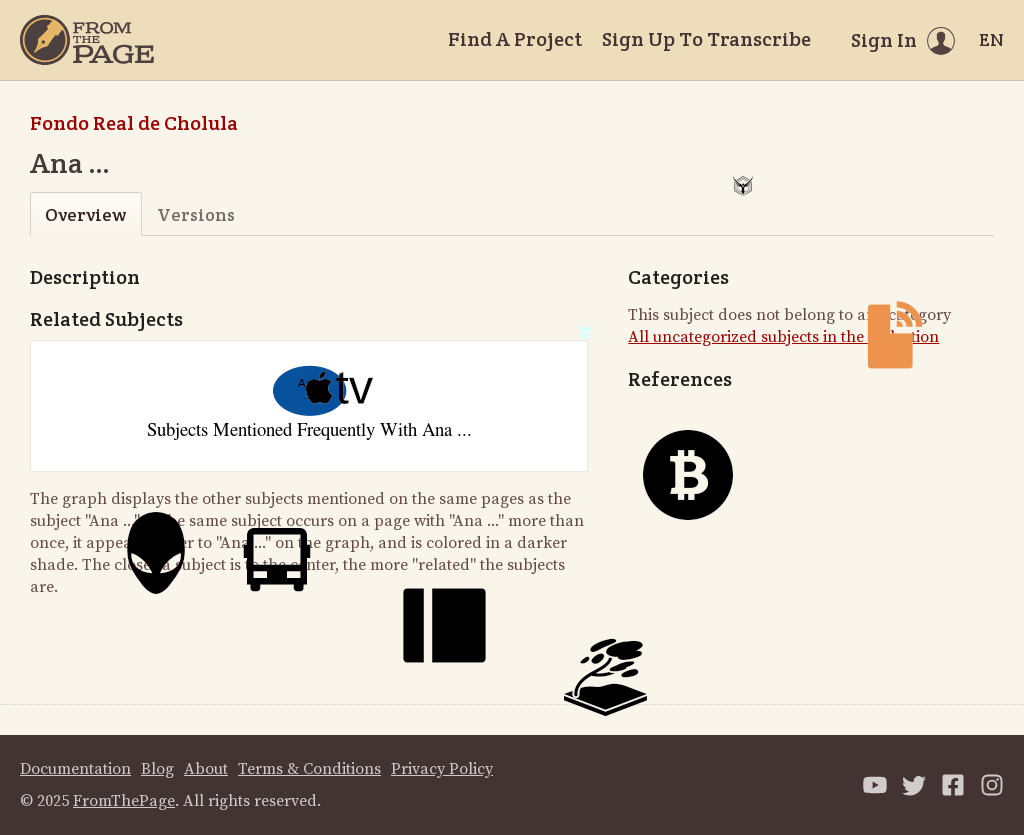 The image size is (1024, 835). Describe the element at coordinates (893, 336) in the screenshot. I see `enable mobile hotspot` at that location.